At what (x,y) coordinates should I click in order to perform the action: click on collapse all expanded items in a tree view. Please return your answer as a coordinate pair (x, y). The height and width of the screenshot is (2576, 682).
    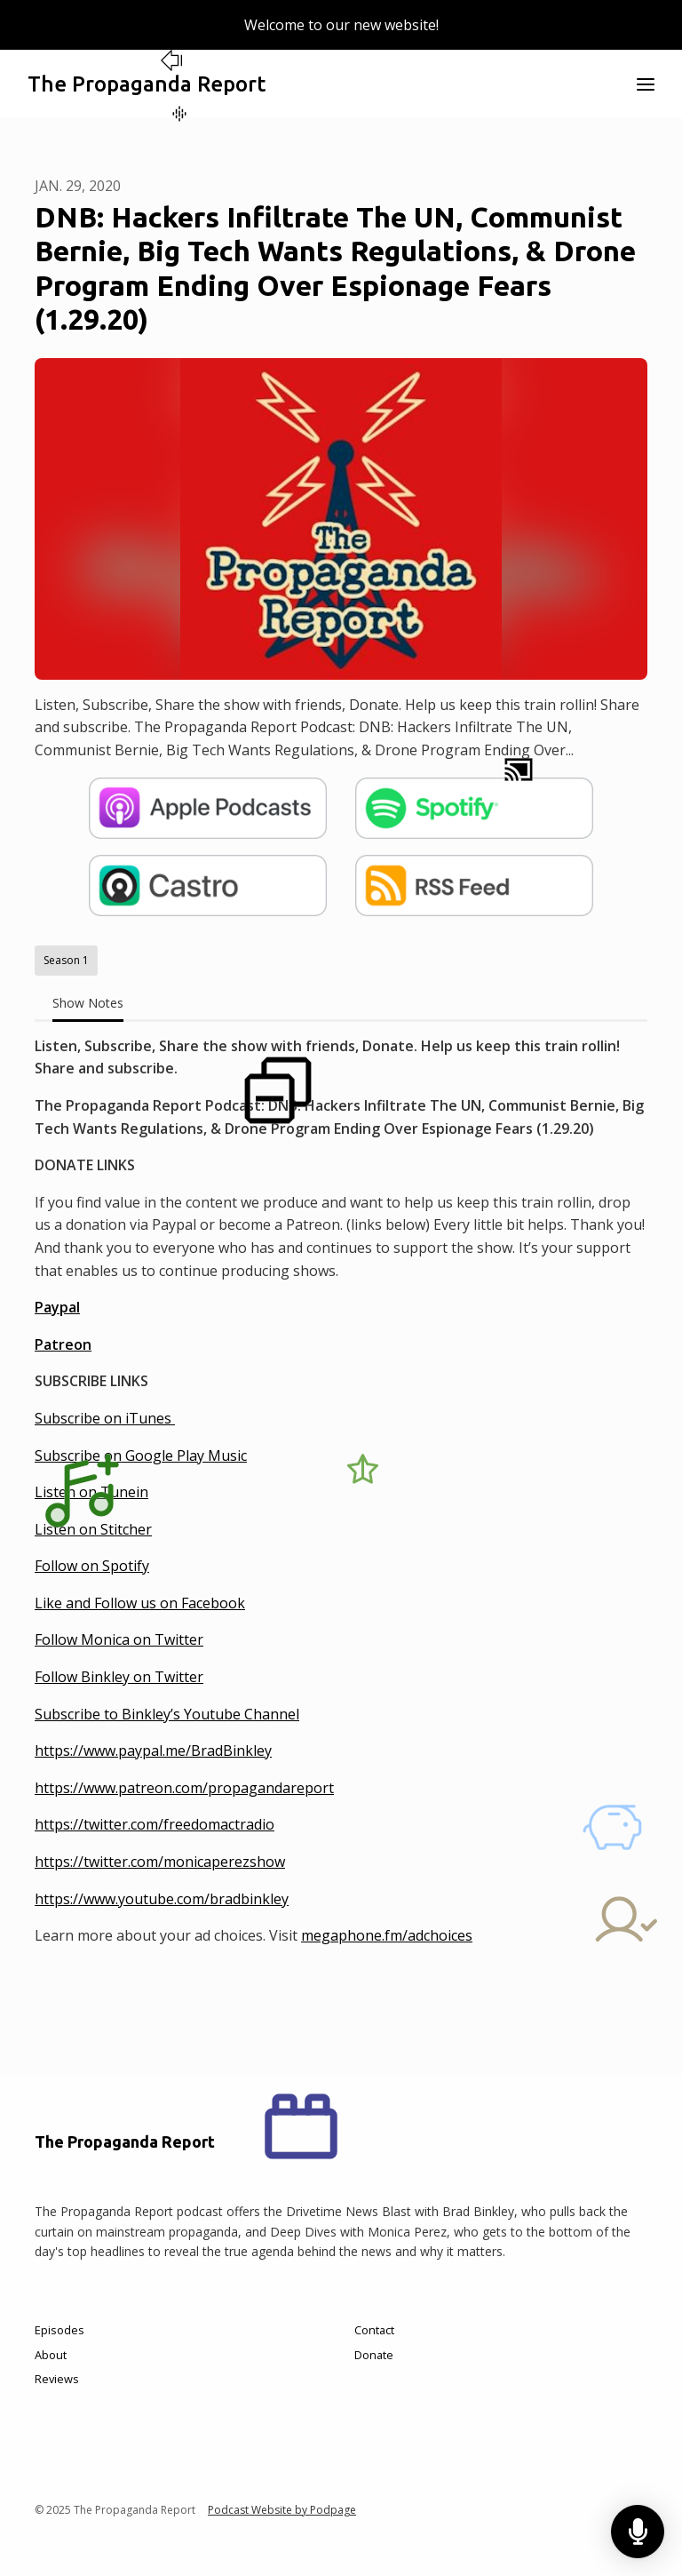
    Looking at the image, I should click on (278, 1090).